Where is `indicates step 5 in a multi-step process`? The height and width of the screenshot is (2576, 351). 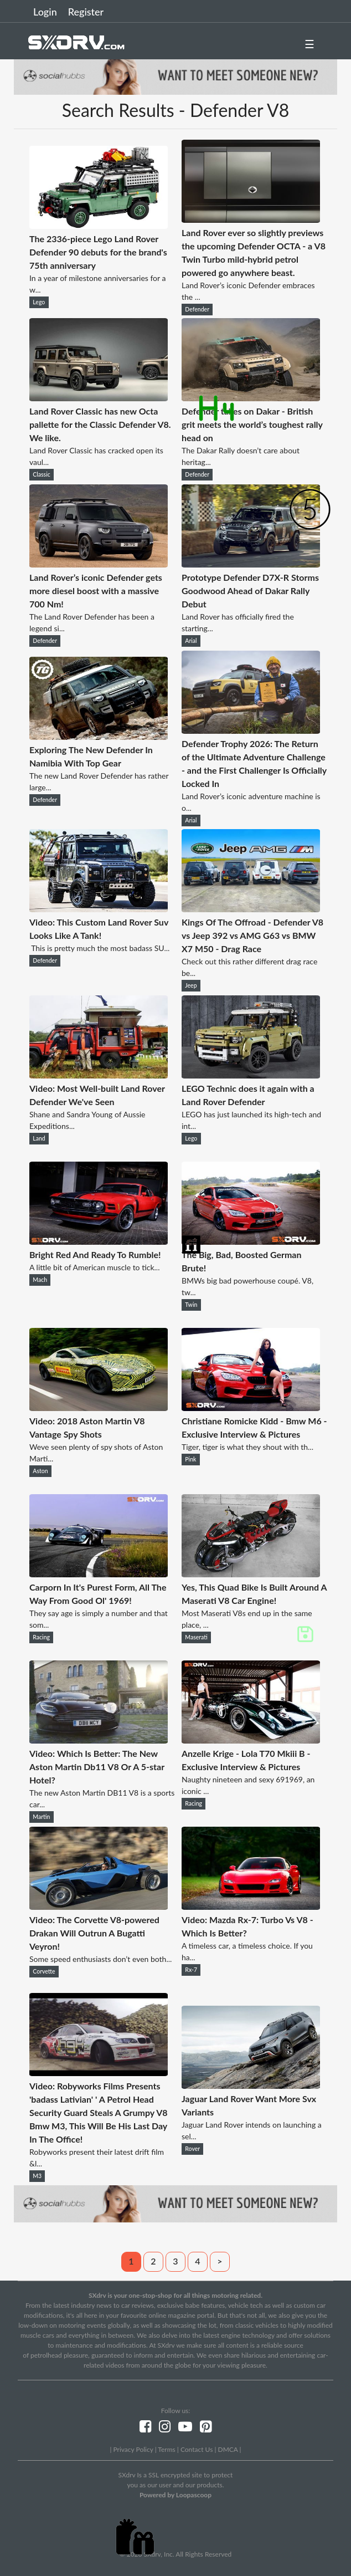 indicates step 5 in a multi-step process is located at coordinates (310, 509).